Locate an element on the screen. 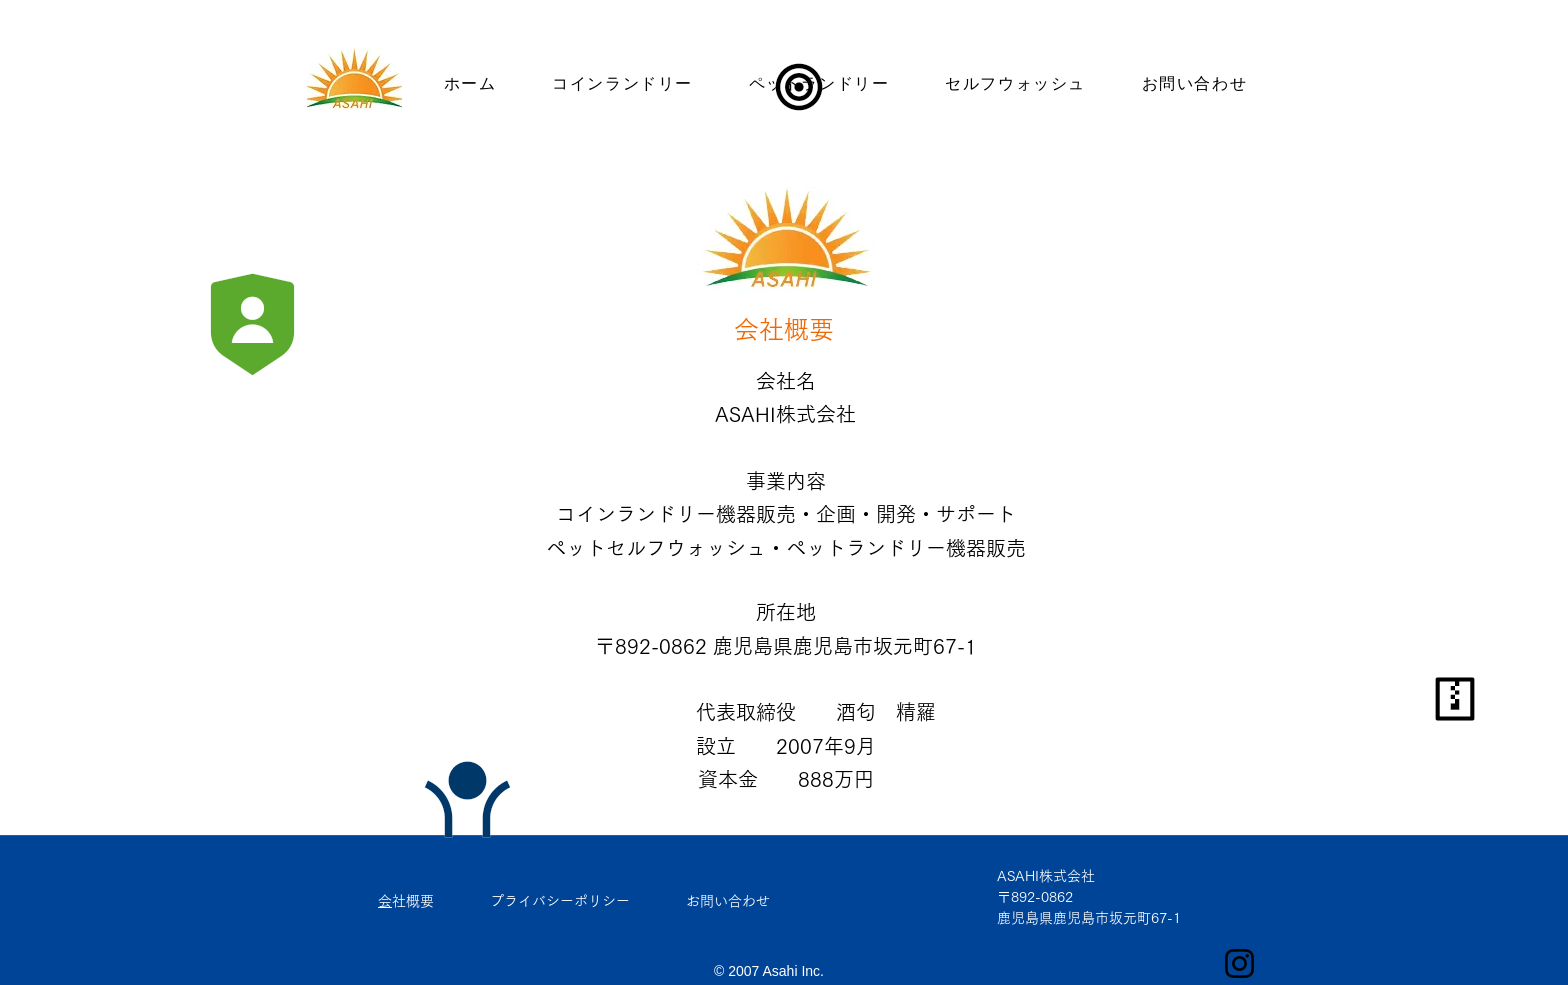 The image size is (1568, 985). activate focus mode is located at coordinates (799, 87).